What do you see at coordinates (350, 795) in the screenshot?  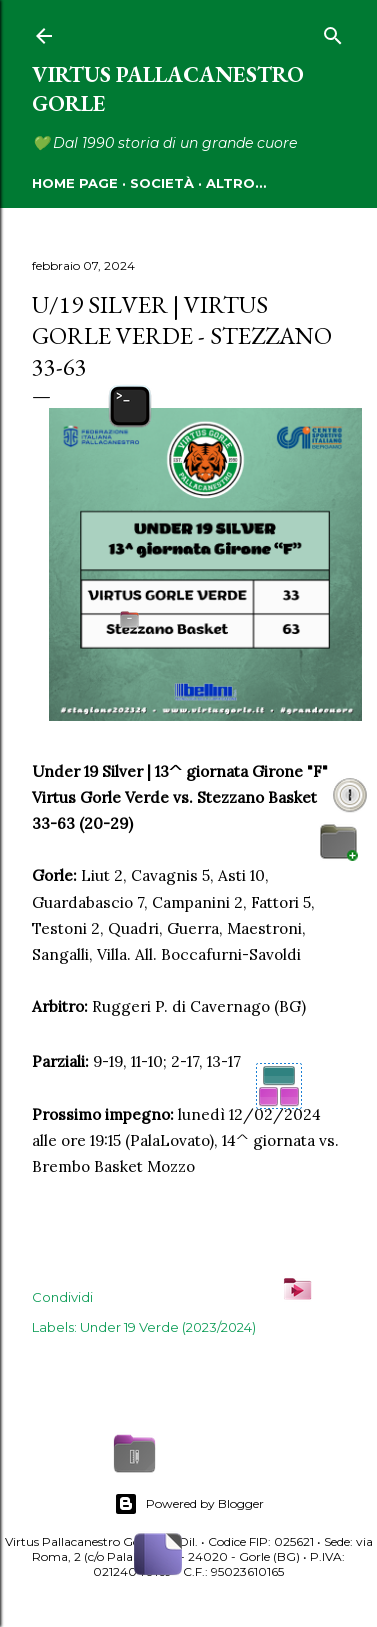 I see `open passwords and keys manager` at bounding box center [350, 795].